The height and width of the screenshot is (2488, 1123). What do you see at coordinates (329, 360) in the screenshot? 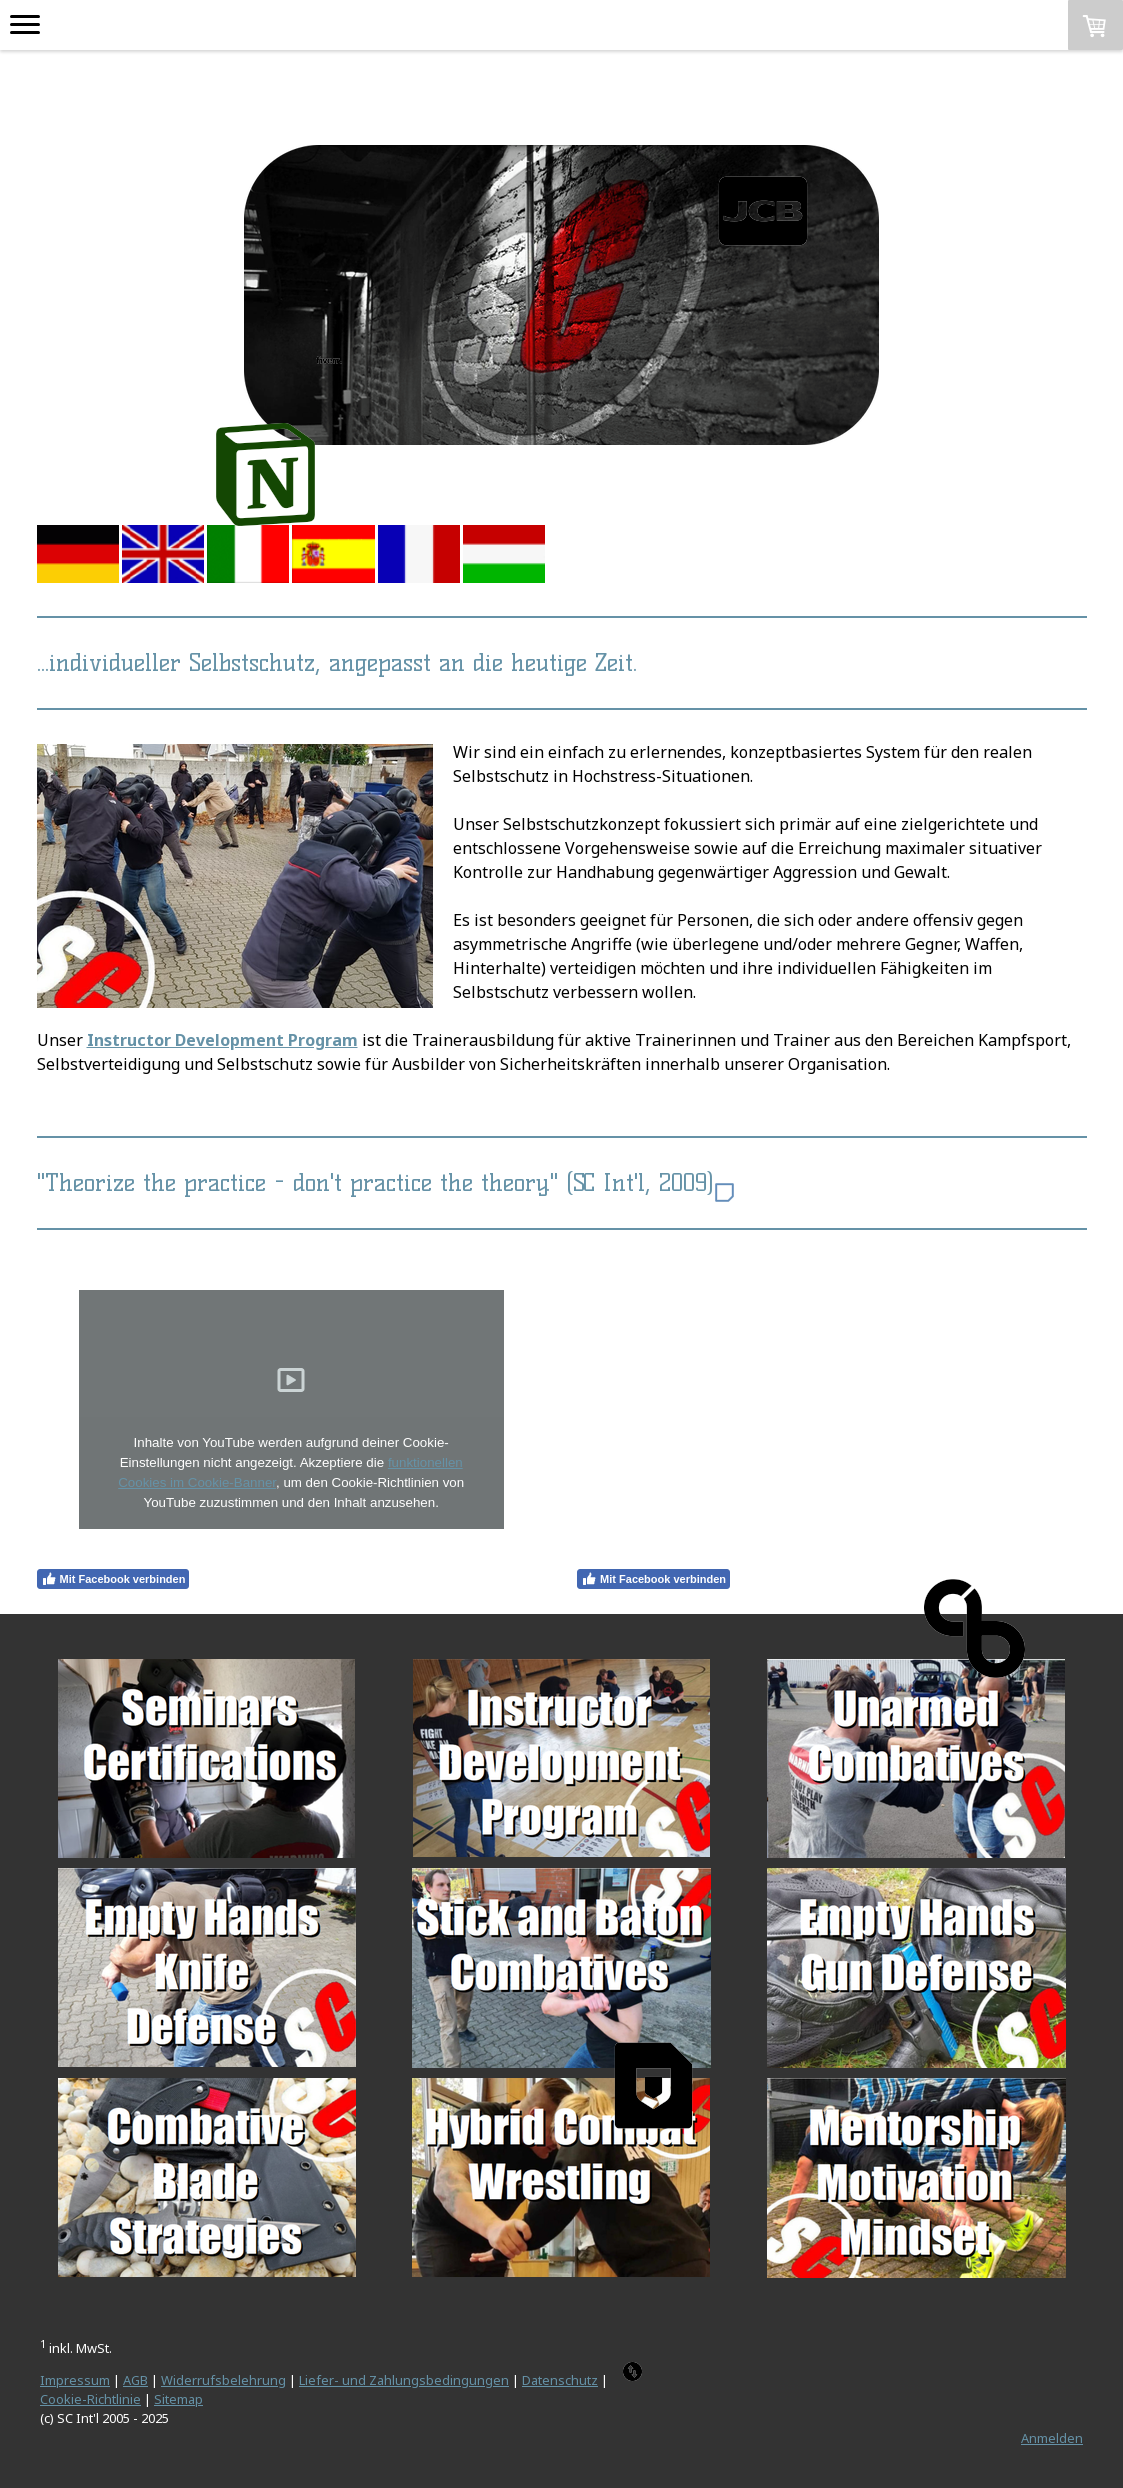
I see `open the Fiverr app` at bounding box center [329, 360].